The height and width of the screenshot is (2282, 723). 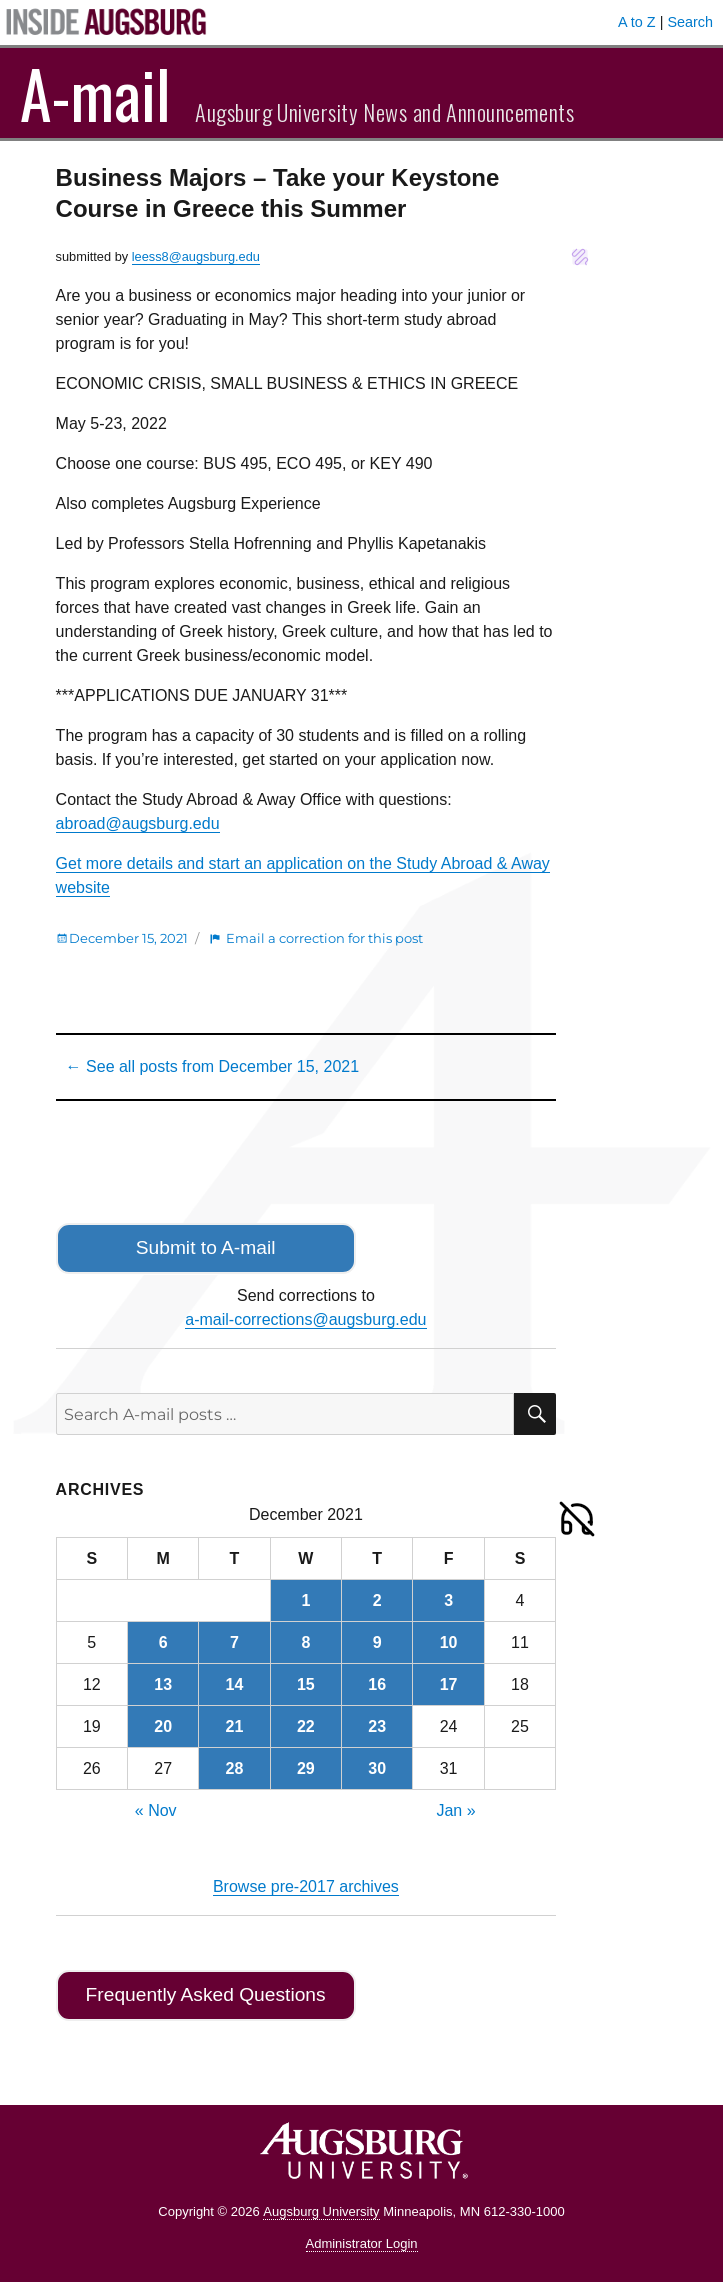 What do you see at coordinates (580, 257) in the screenshot?
I see `access freehand drawing or annotation tools` at bounding box center [580, 257].